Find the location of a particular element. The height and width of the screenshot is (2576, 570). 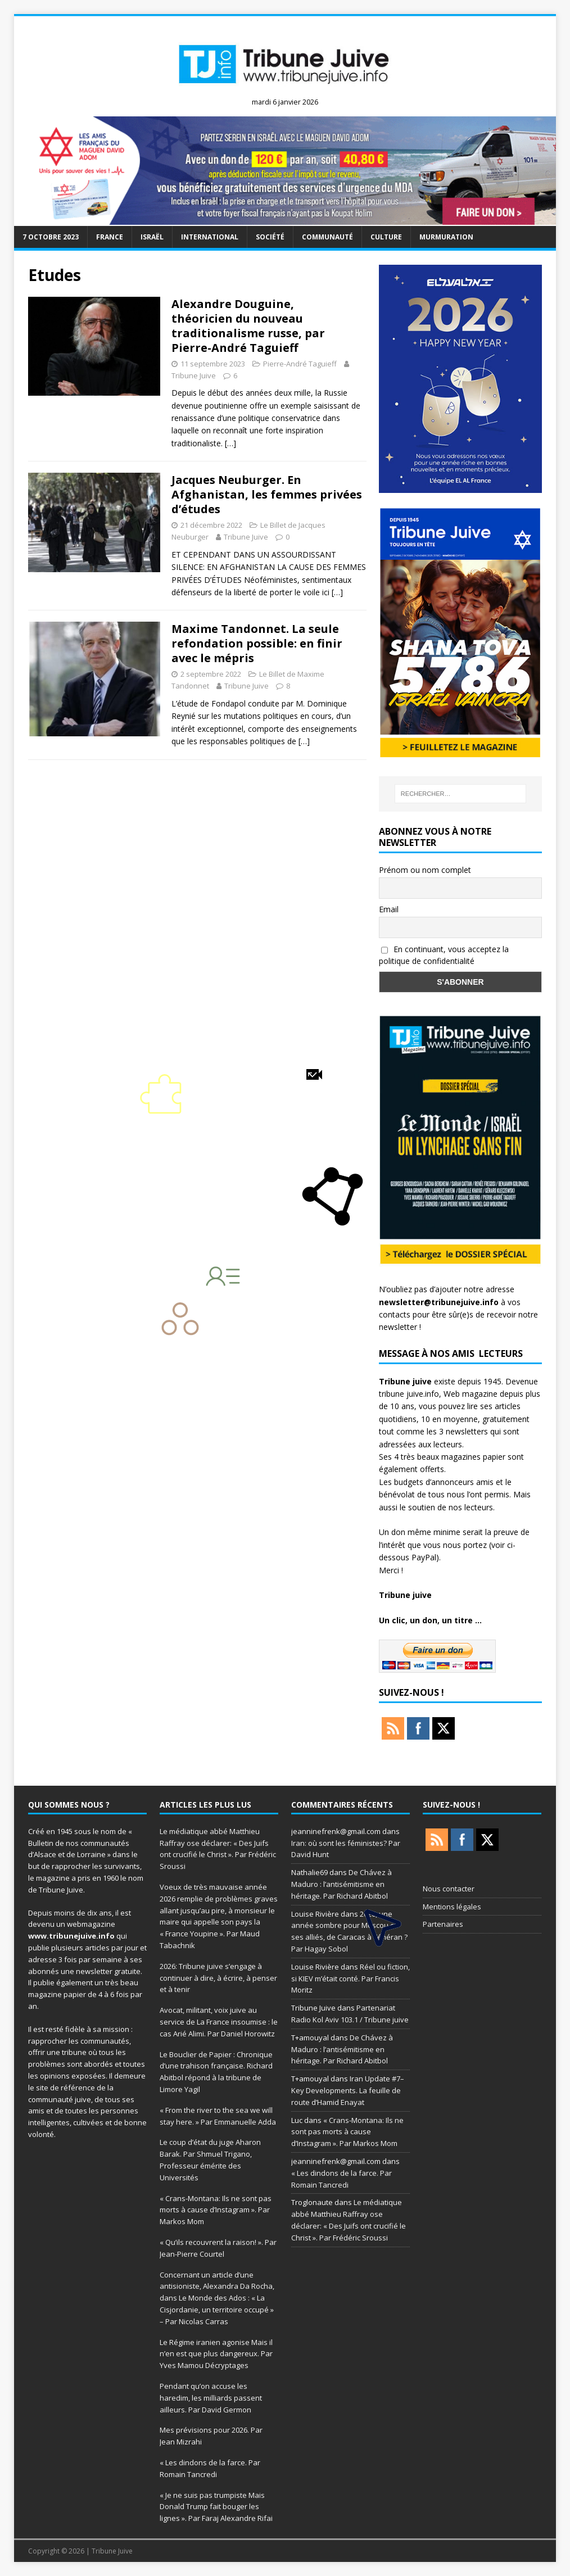

access plugins or extensions is located at coordinates (163, 1095).